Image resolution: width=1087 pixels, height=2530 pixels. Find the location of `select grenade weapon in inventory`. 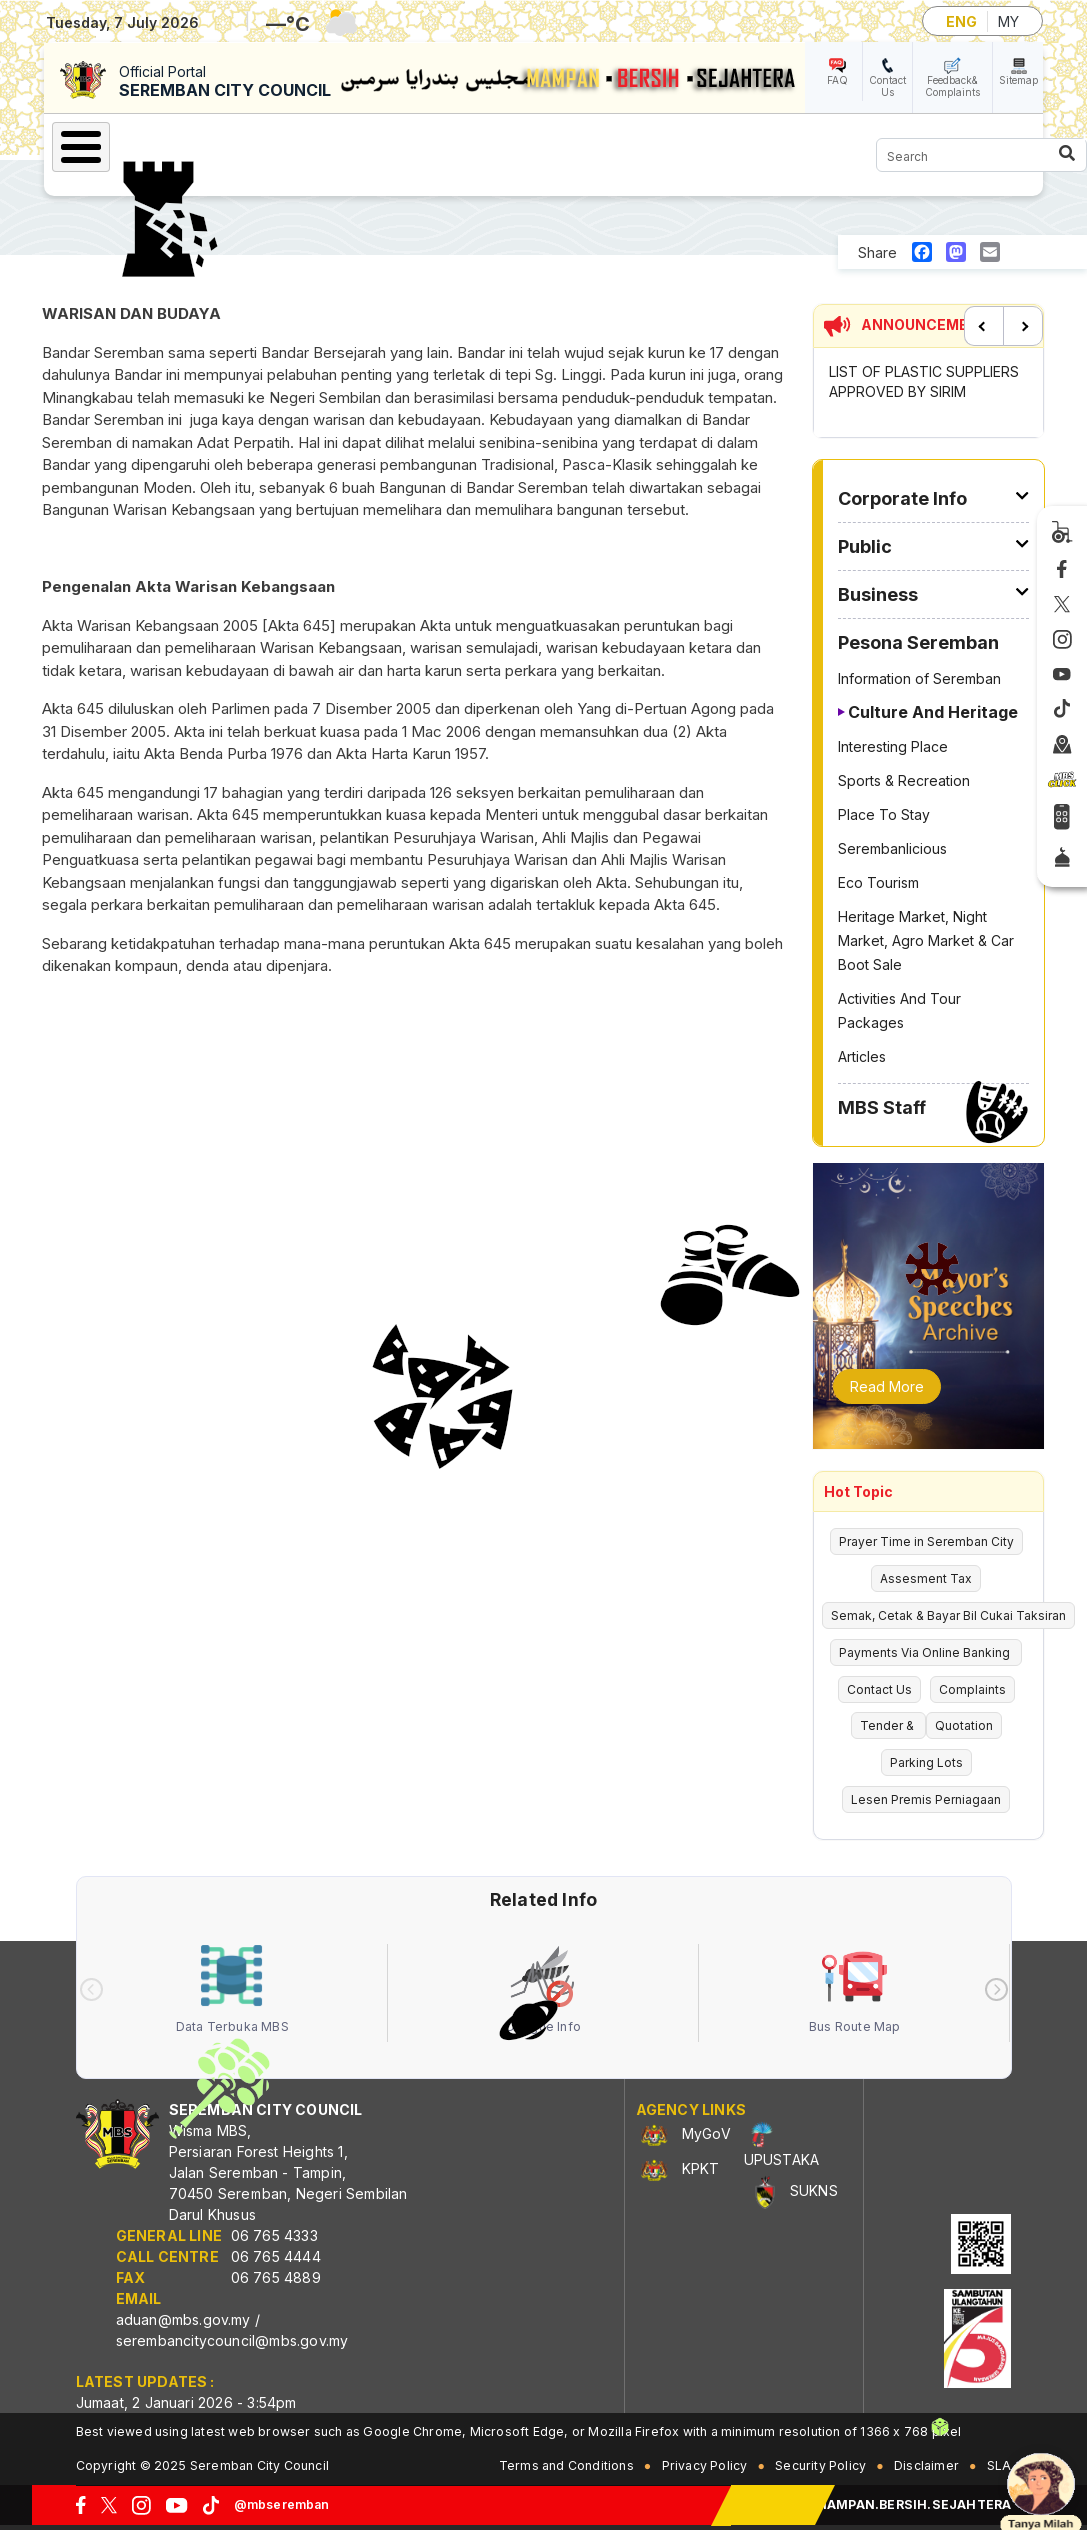

select grenade weapon in inventory is located at coordinates (219, 2088).